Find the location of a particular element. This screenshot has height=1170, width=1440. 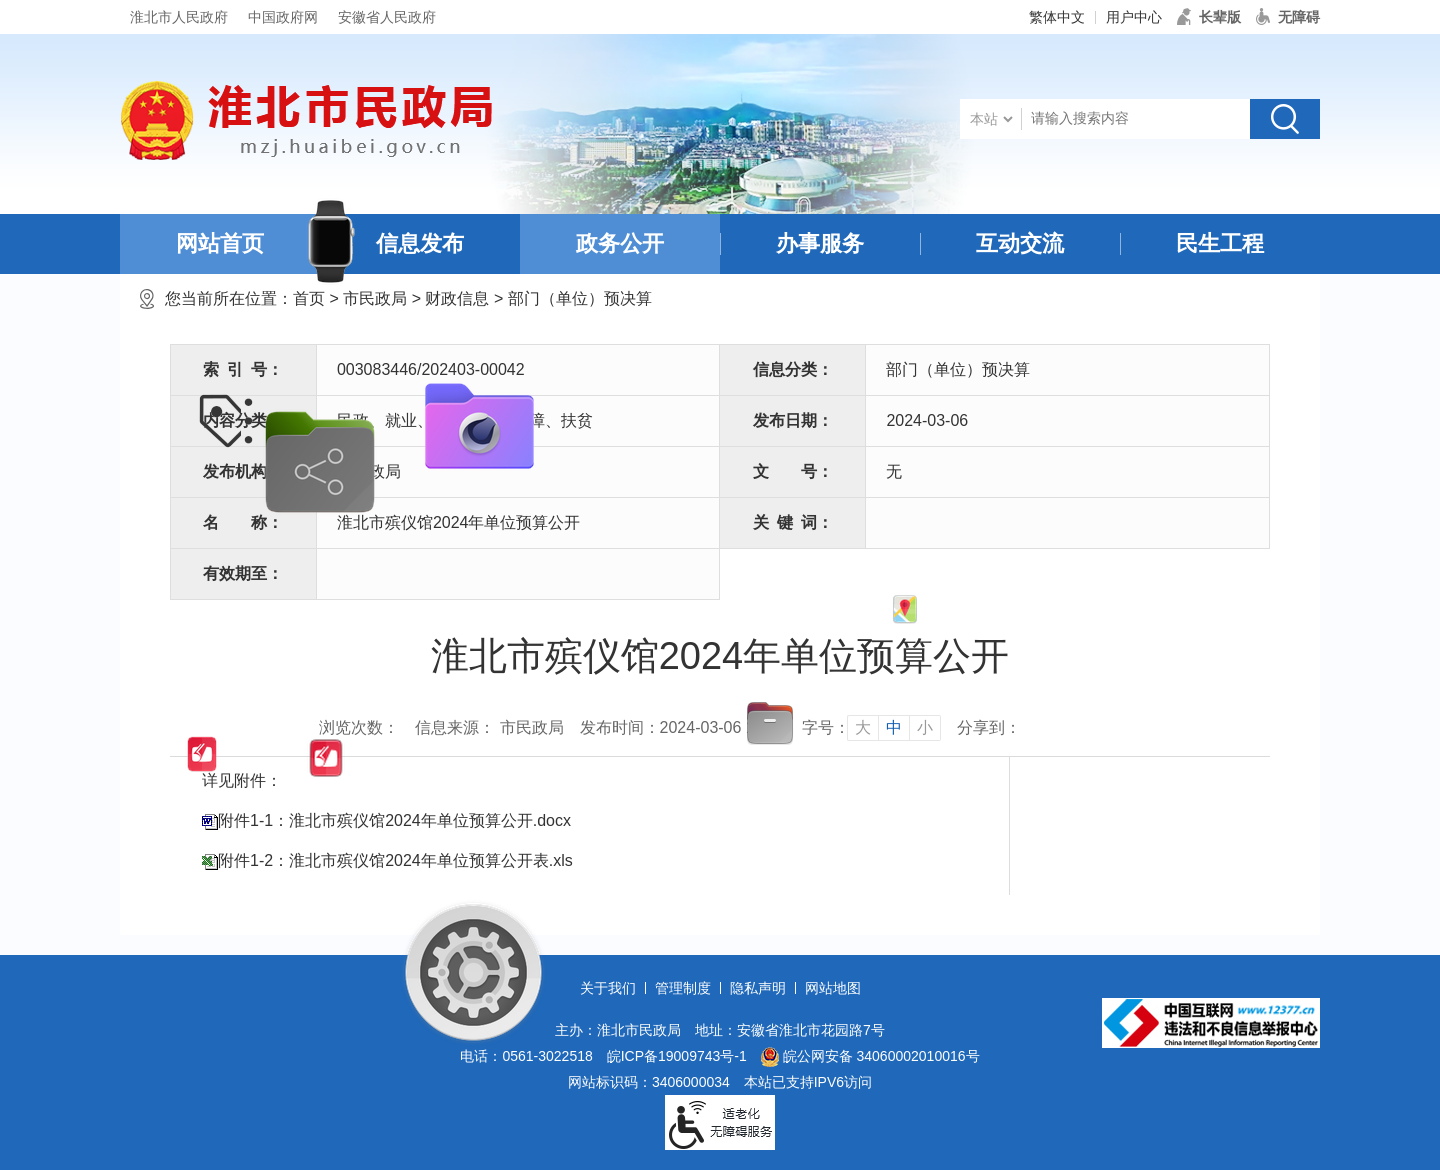

view or manage music tags is located at coordinates (226, 421).